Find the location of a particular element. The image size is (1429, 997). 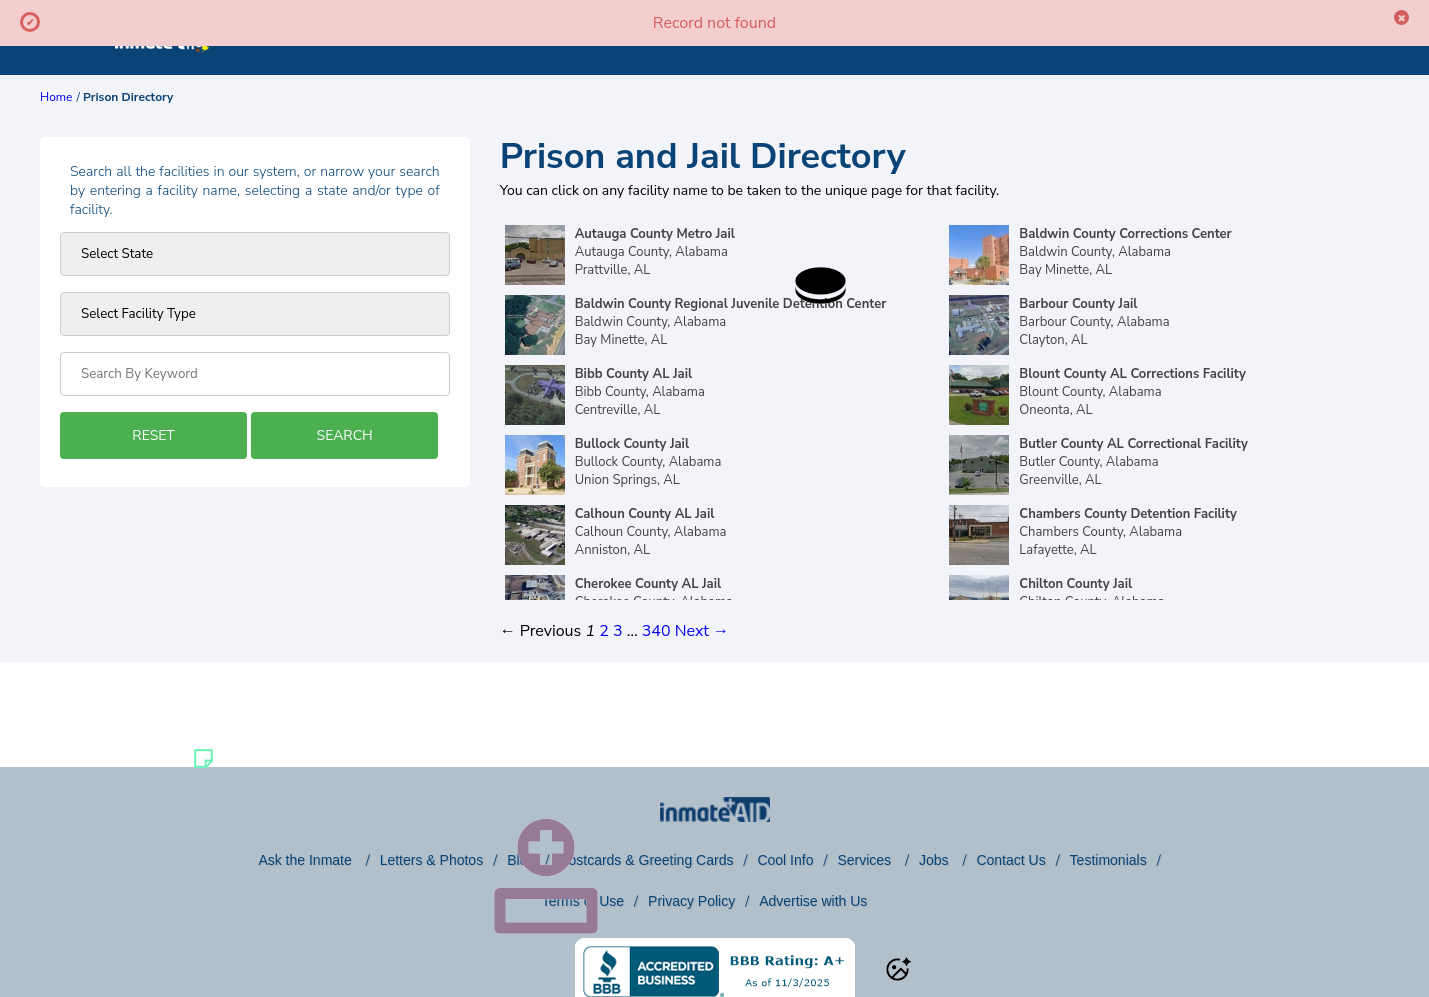

insert a new row above the current selection is located at coordinates (546, 882).